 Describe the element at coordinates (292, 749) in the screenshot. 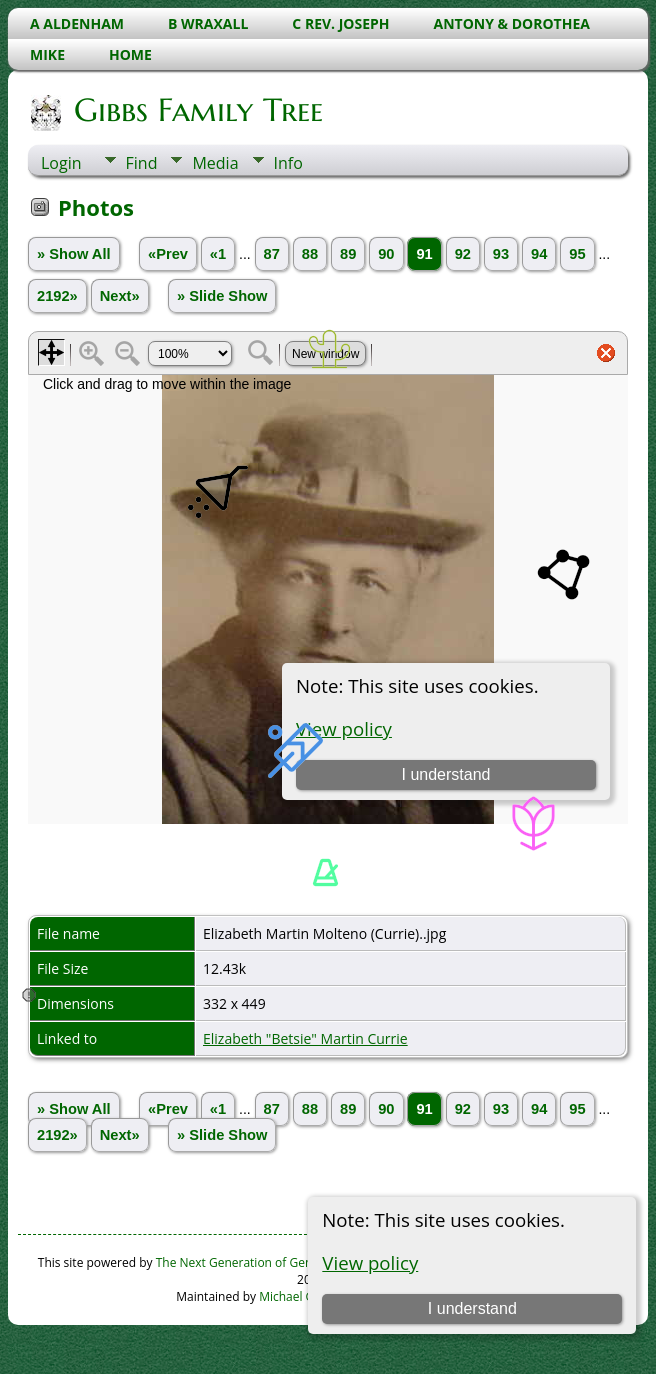

I see `access cricket sports scores or content` at that location.